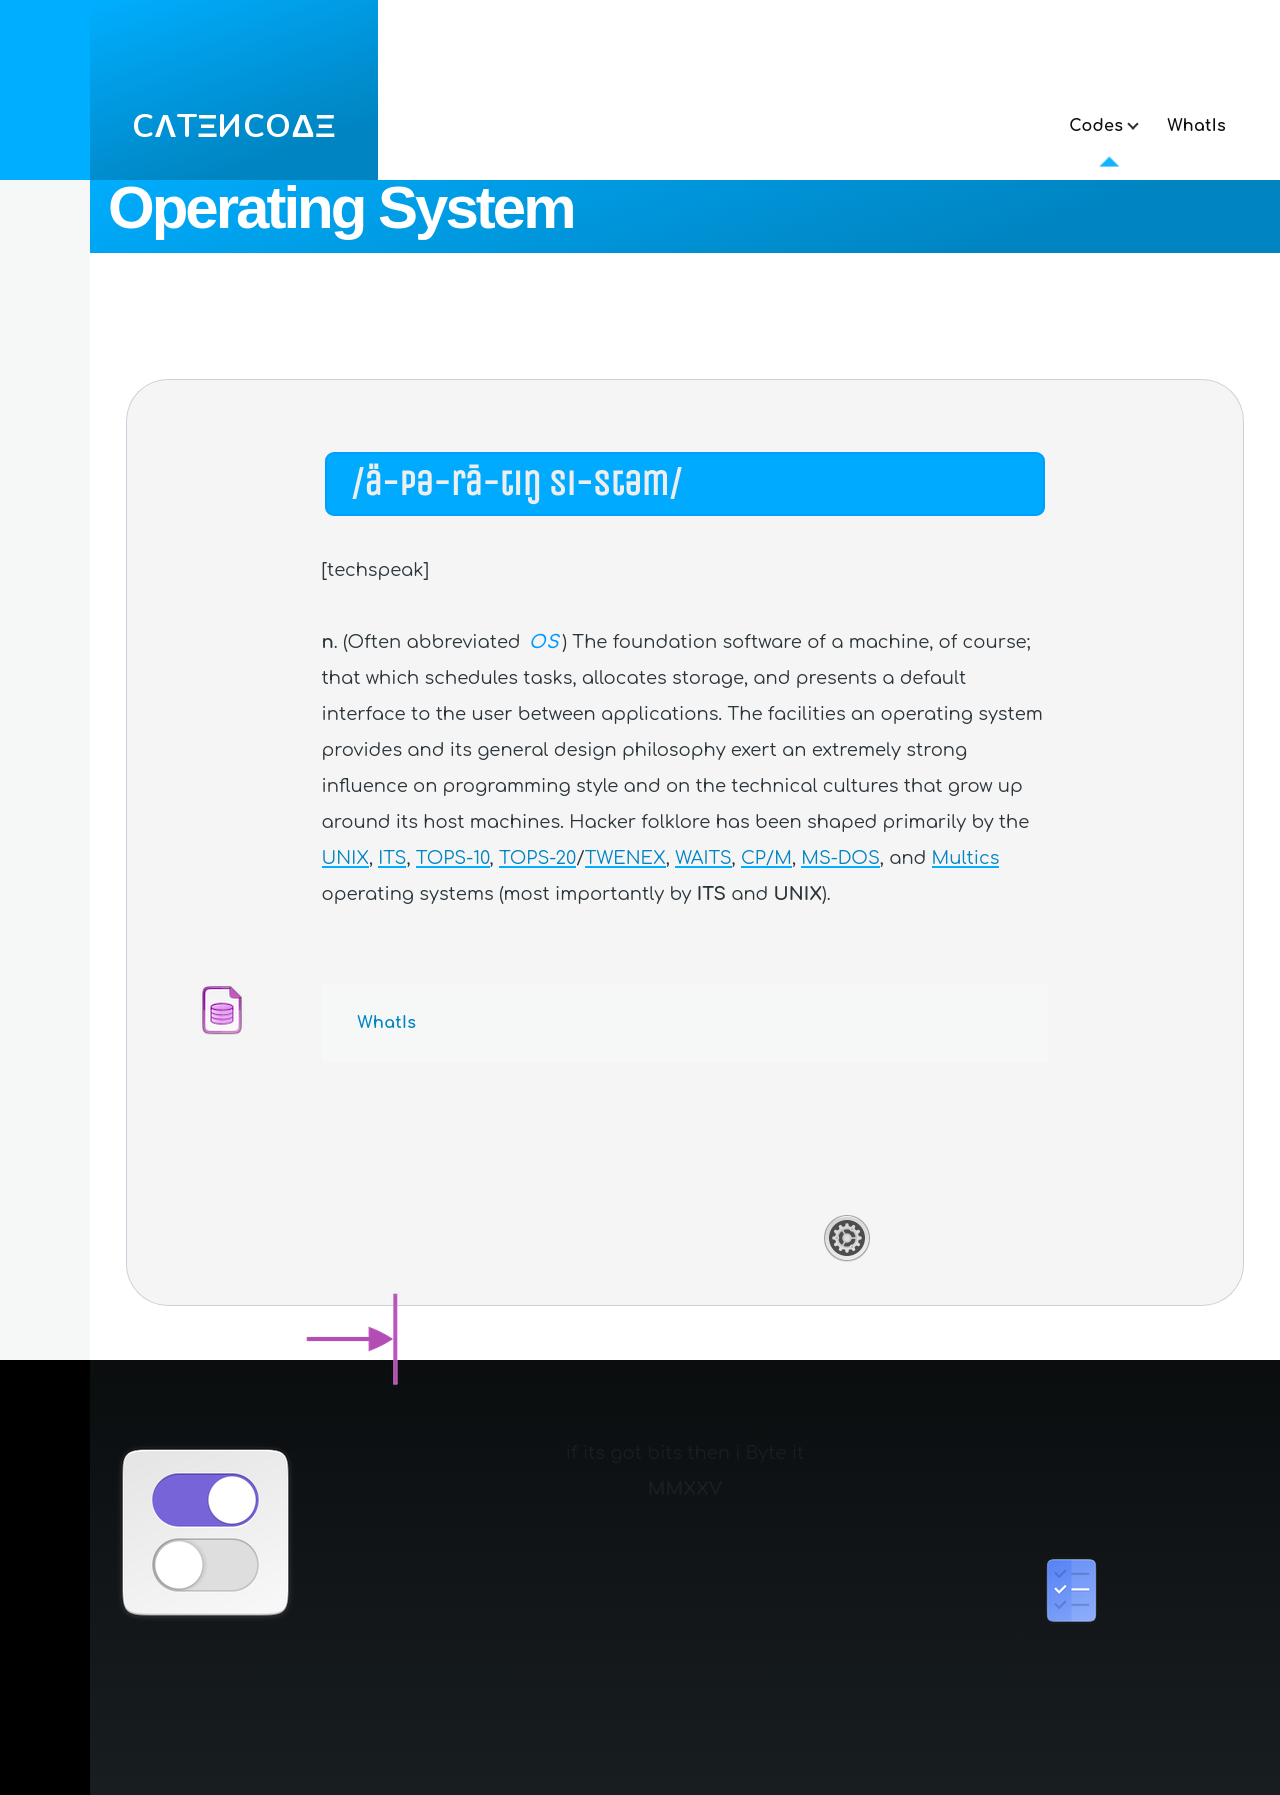 This screenshot has width=1280, height=1795. What do you see at coordinates (352, 1339) in the screenshot?
I see `jump to the last item or end of list` at bounding box center [352, 1339].